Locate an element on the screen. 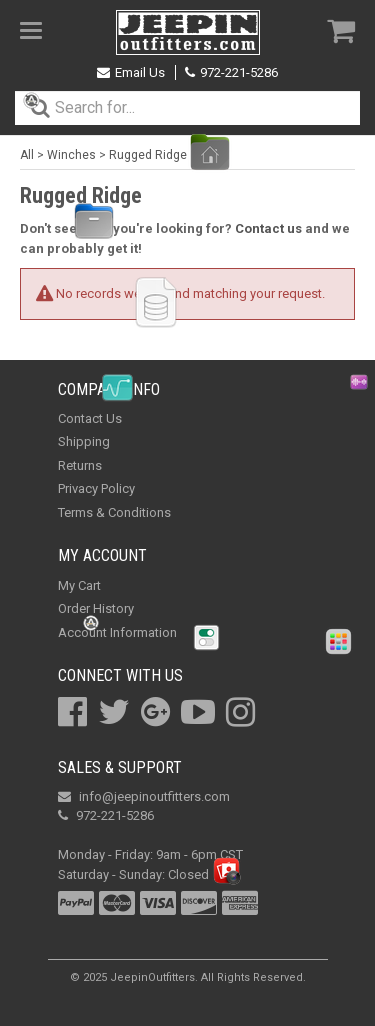  check for available software updates is located at coordinates (31, 100).